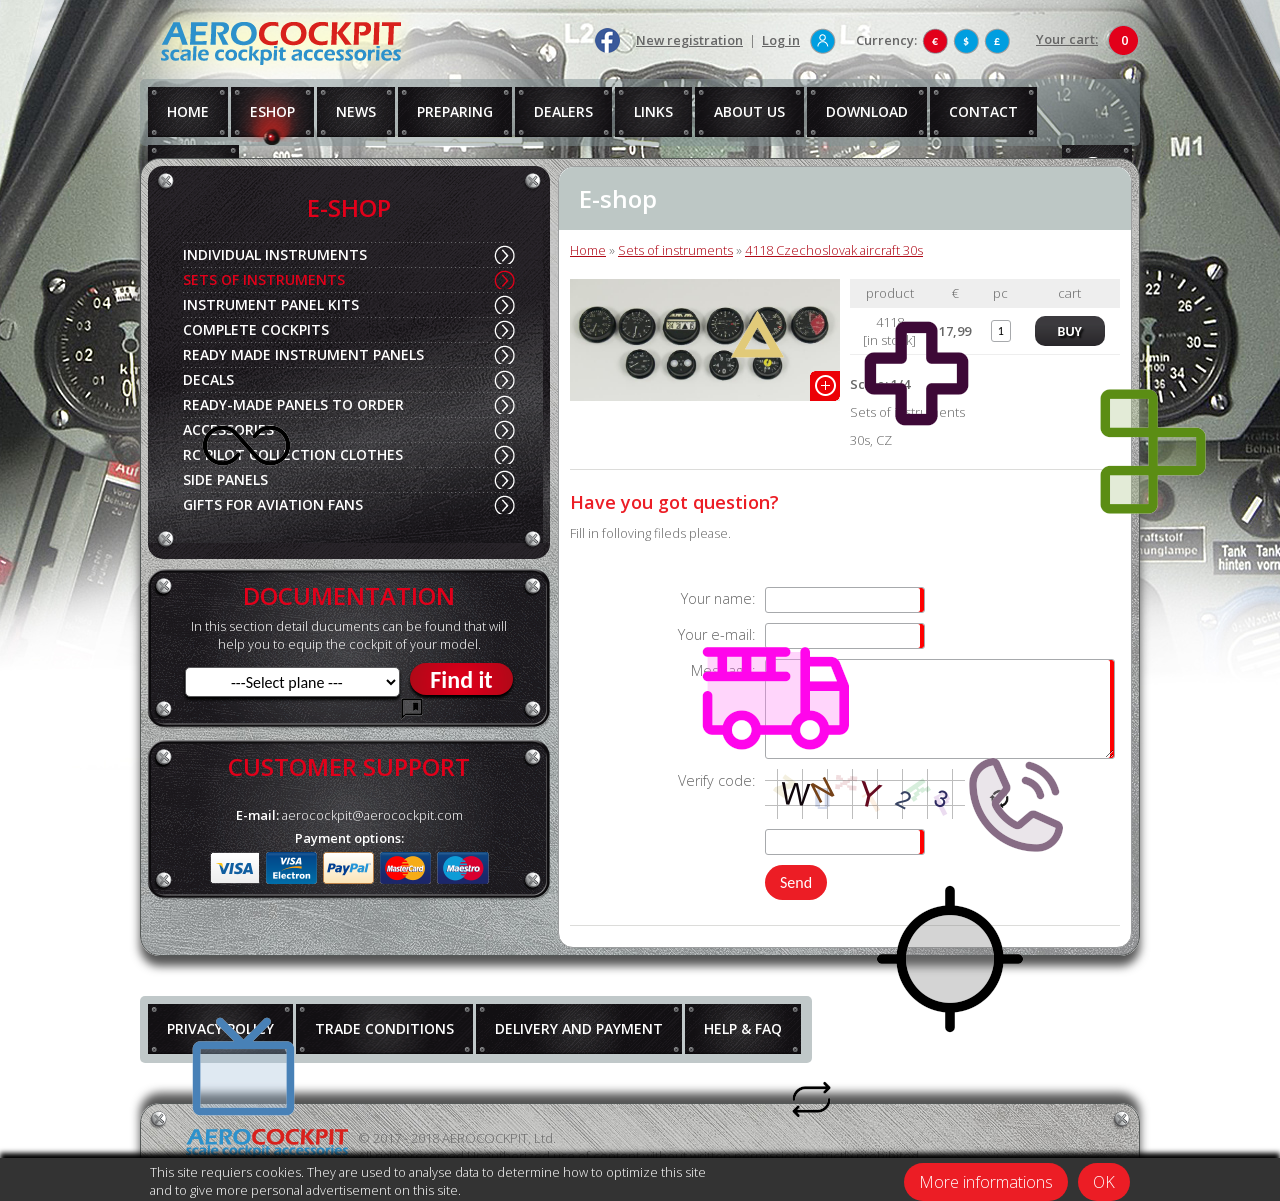  What do you see at coordinates (916, 373) in the screenshot?
I see `access health or medical information` at bounding box center [916, 373].